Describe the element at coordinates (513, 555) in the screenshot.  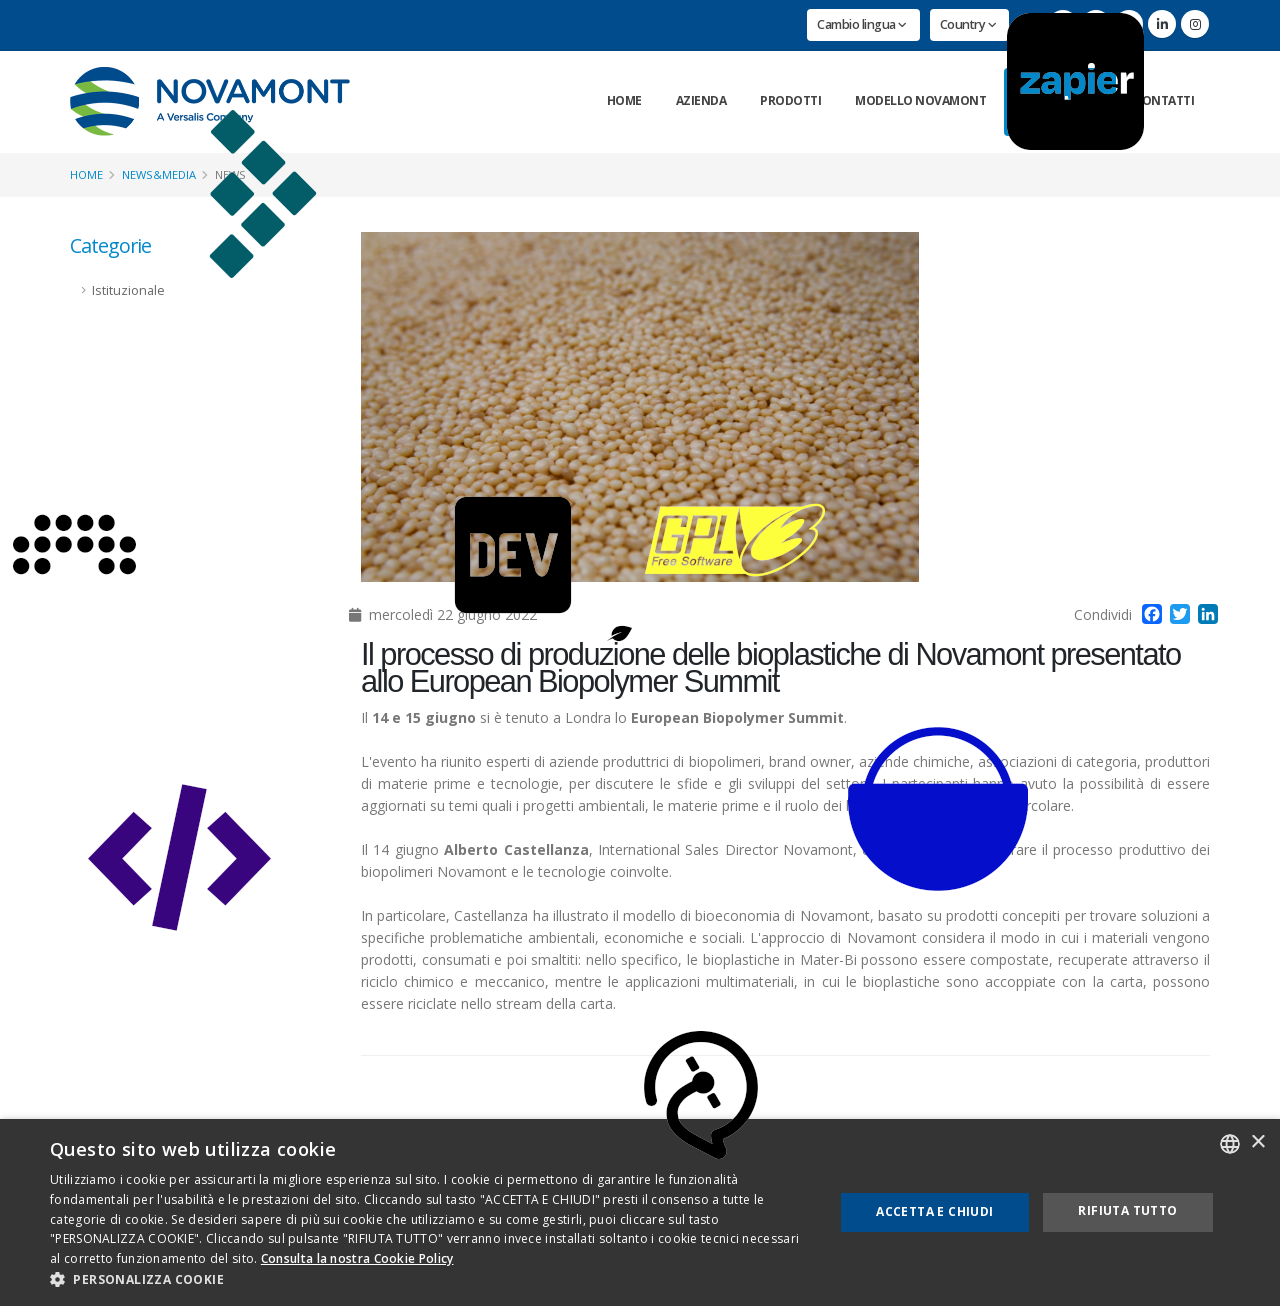
I see `dev.to community platform logo` at that location.